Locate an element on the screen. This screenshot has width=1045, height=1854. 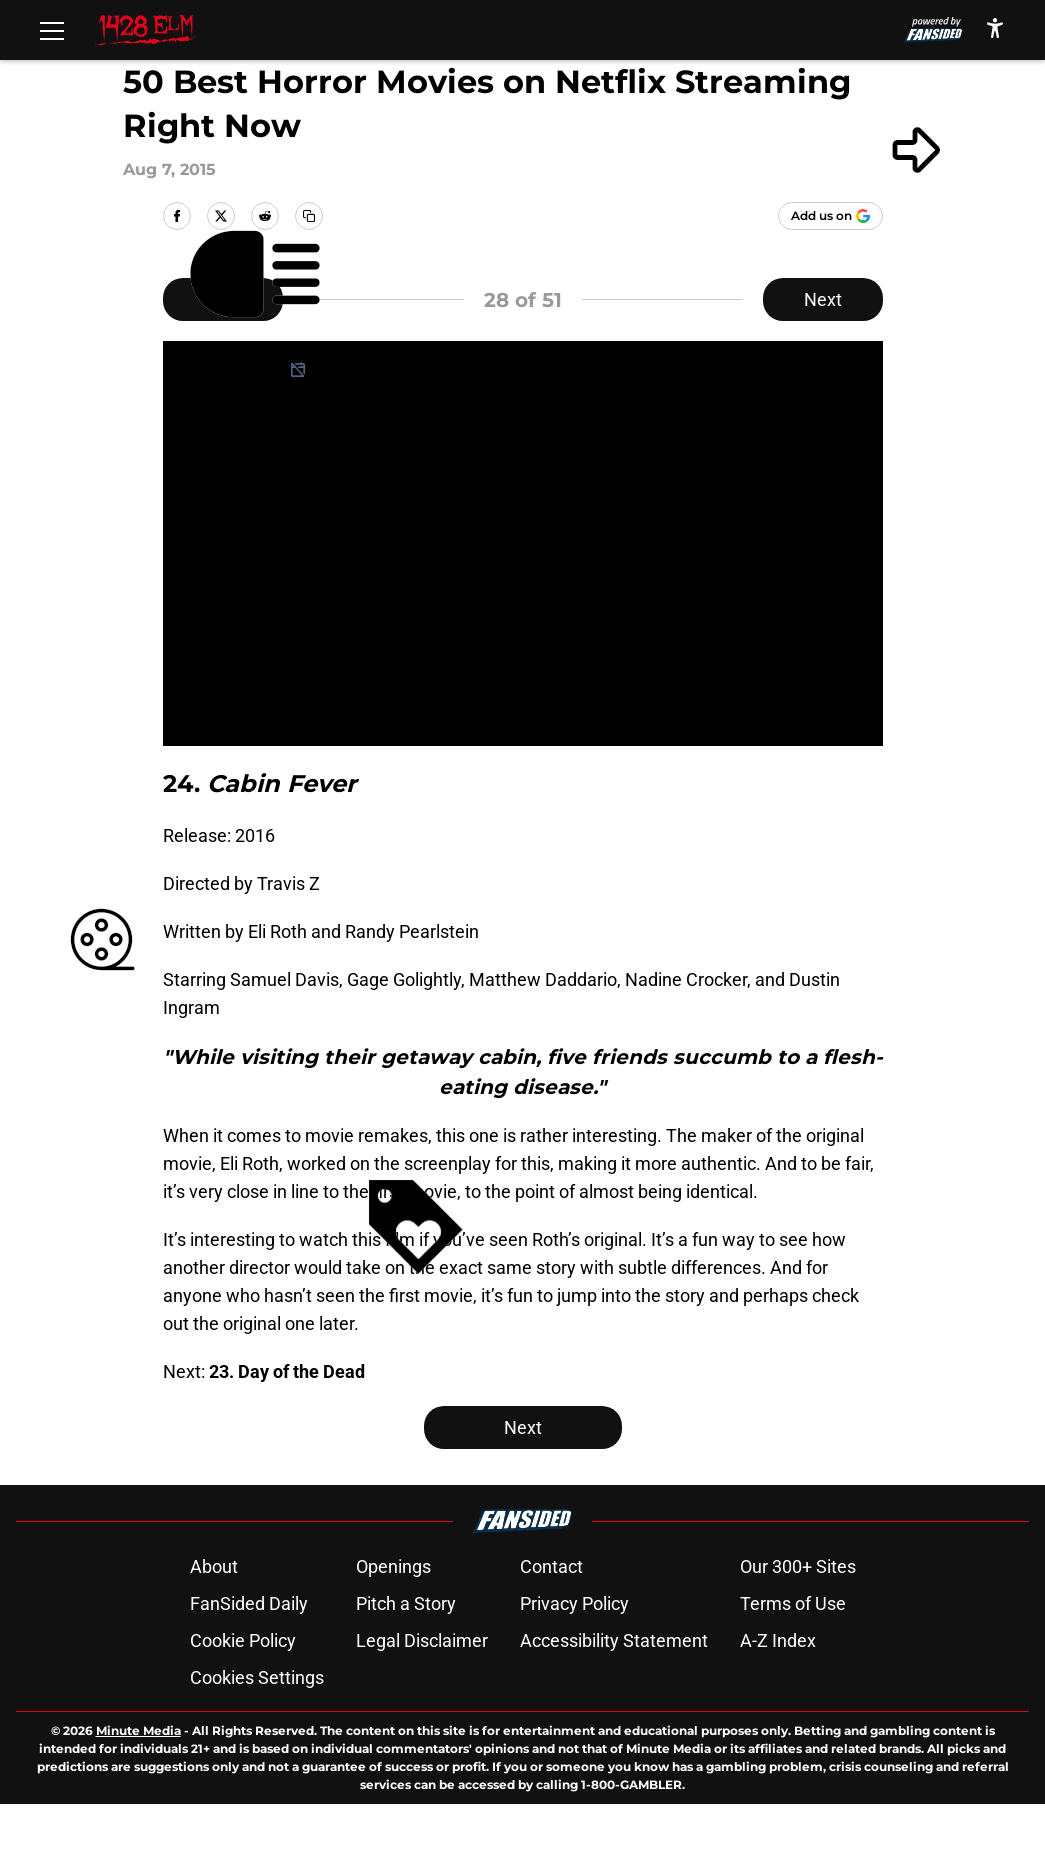
disable calendar or scheduling features is located at coordinates (298, 370).